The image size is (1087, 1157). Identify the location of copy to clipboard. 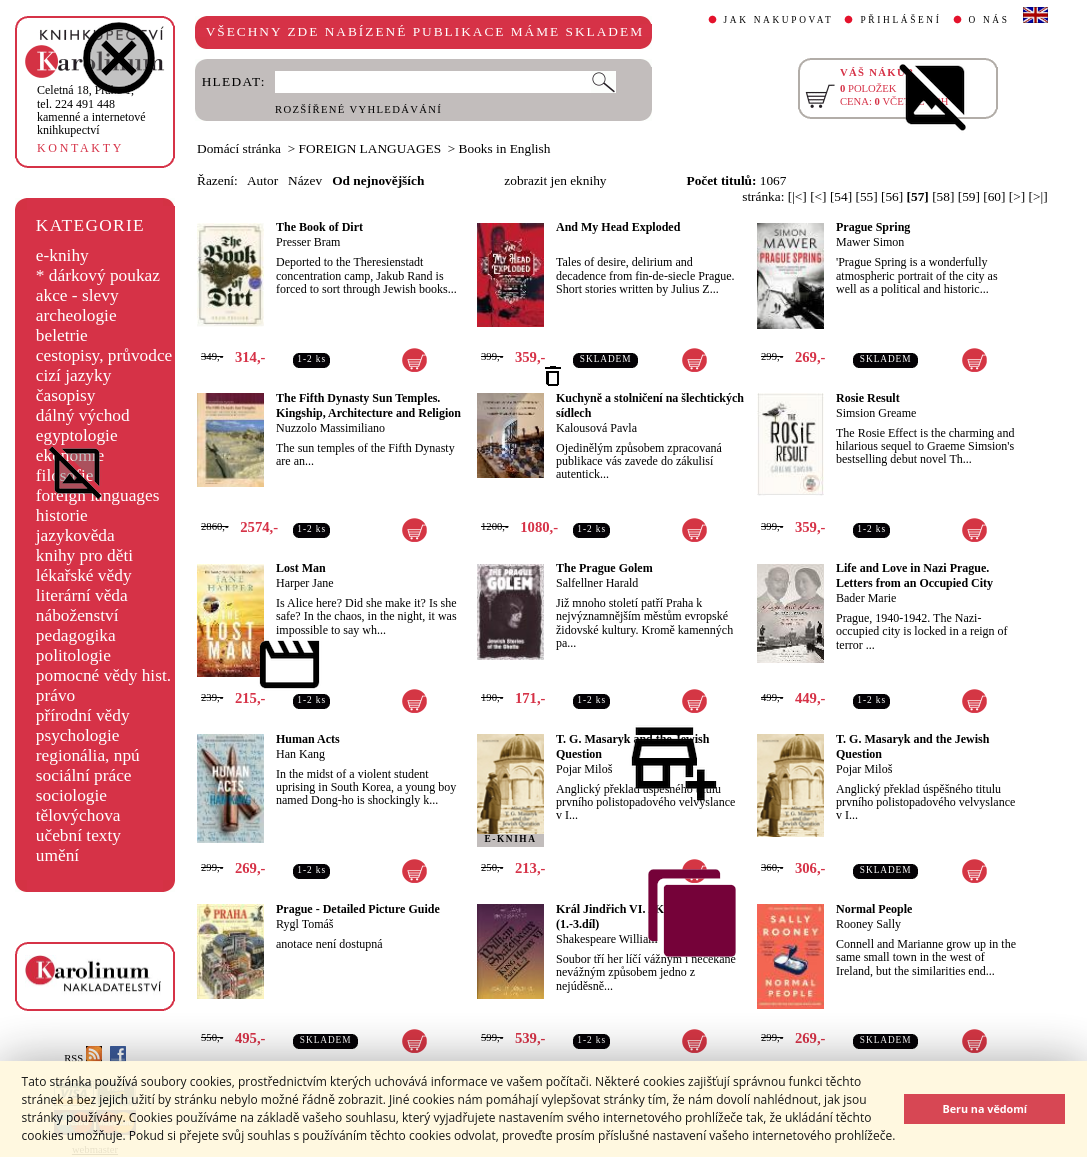
(692, 913).